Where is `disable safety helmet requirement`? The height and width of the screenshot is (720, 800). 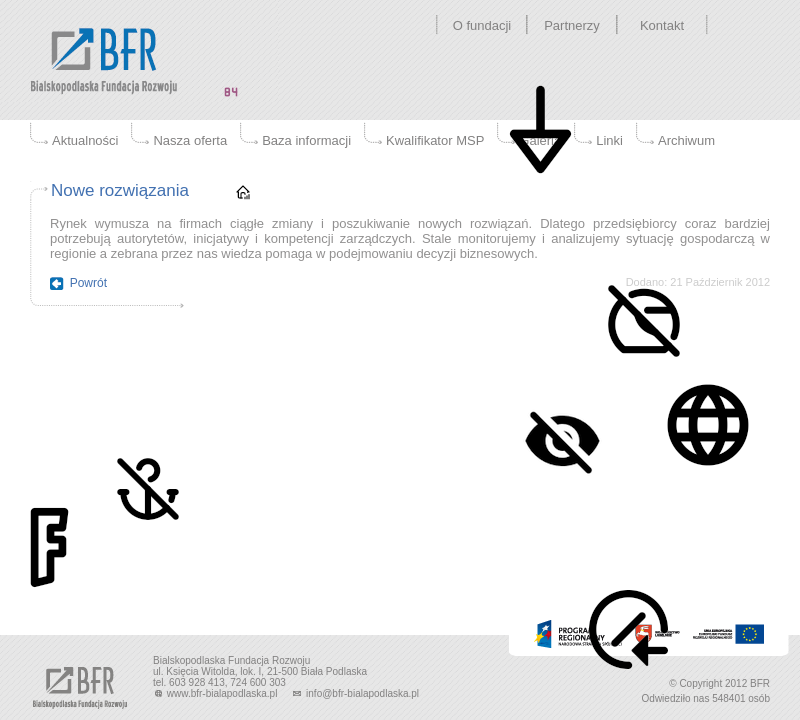 disable safety helmet requirement is located at coordinates (644, 321).